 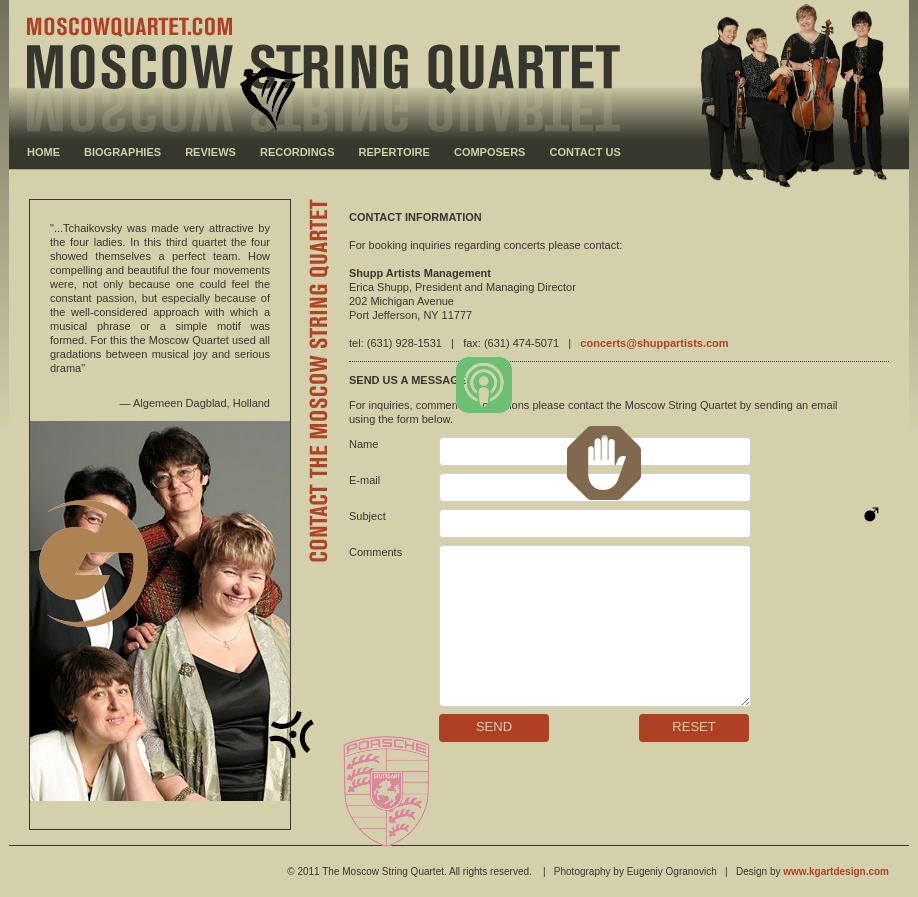 I want to click on porsche brand logo, so click(x=386, y=791).